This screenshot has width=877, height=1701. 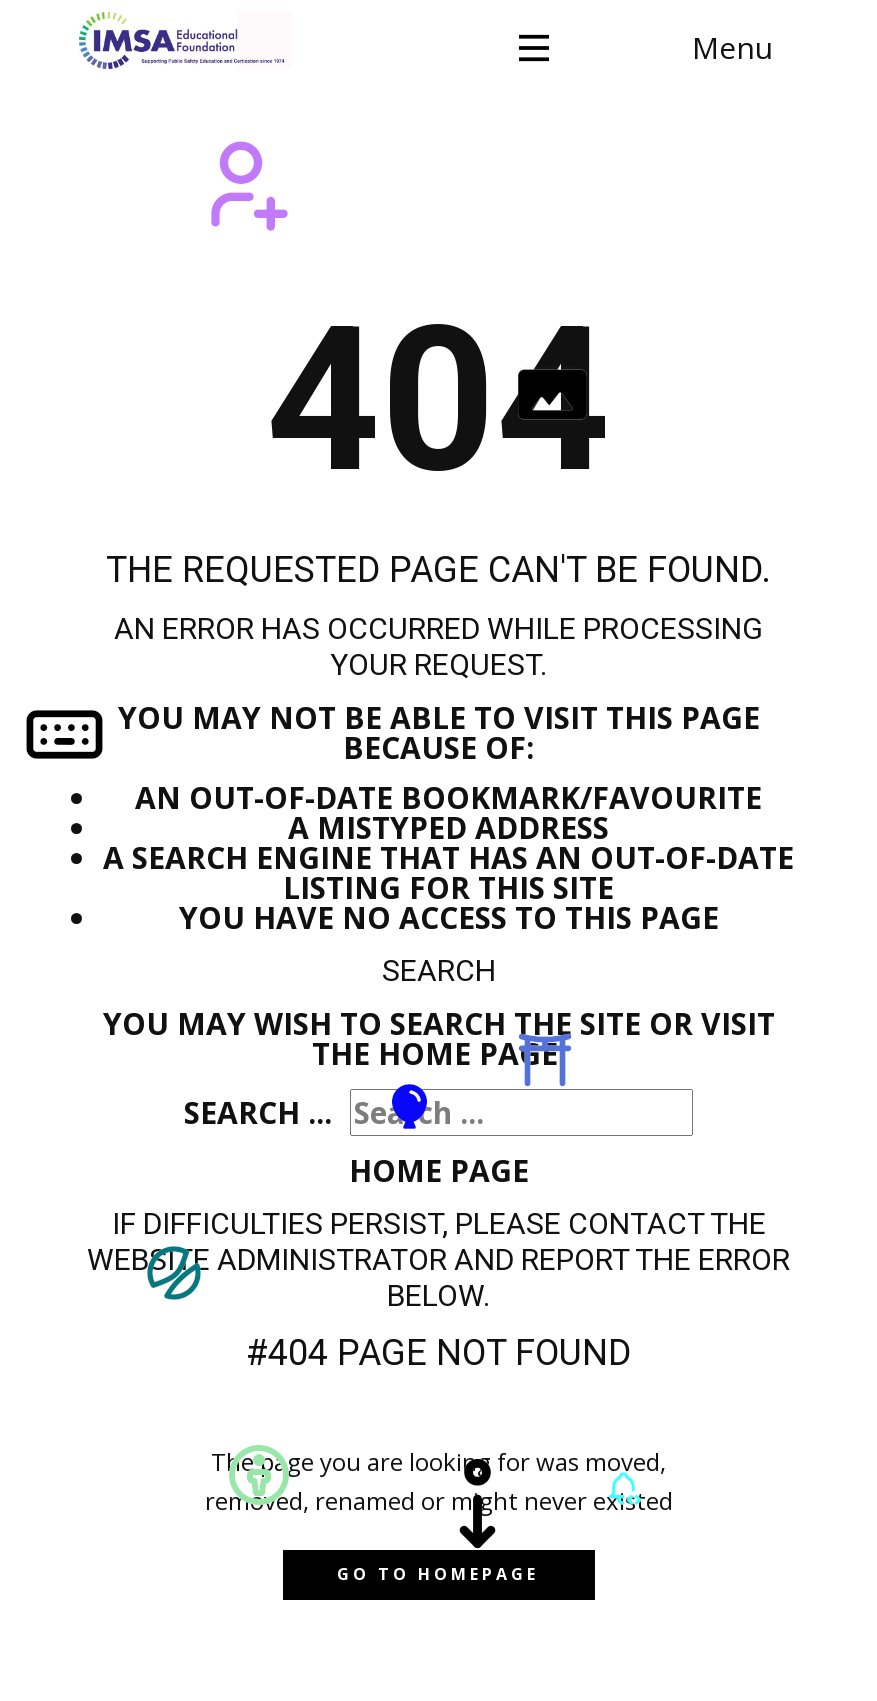 I want to click on access japanese cultural content or settings, so click(x=545, y=1060).